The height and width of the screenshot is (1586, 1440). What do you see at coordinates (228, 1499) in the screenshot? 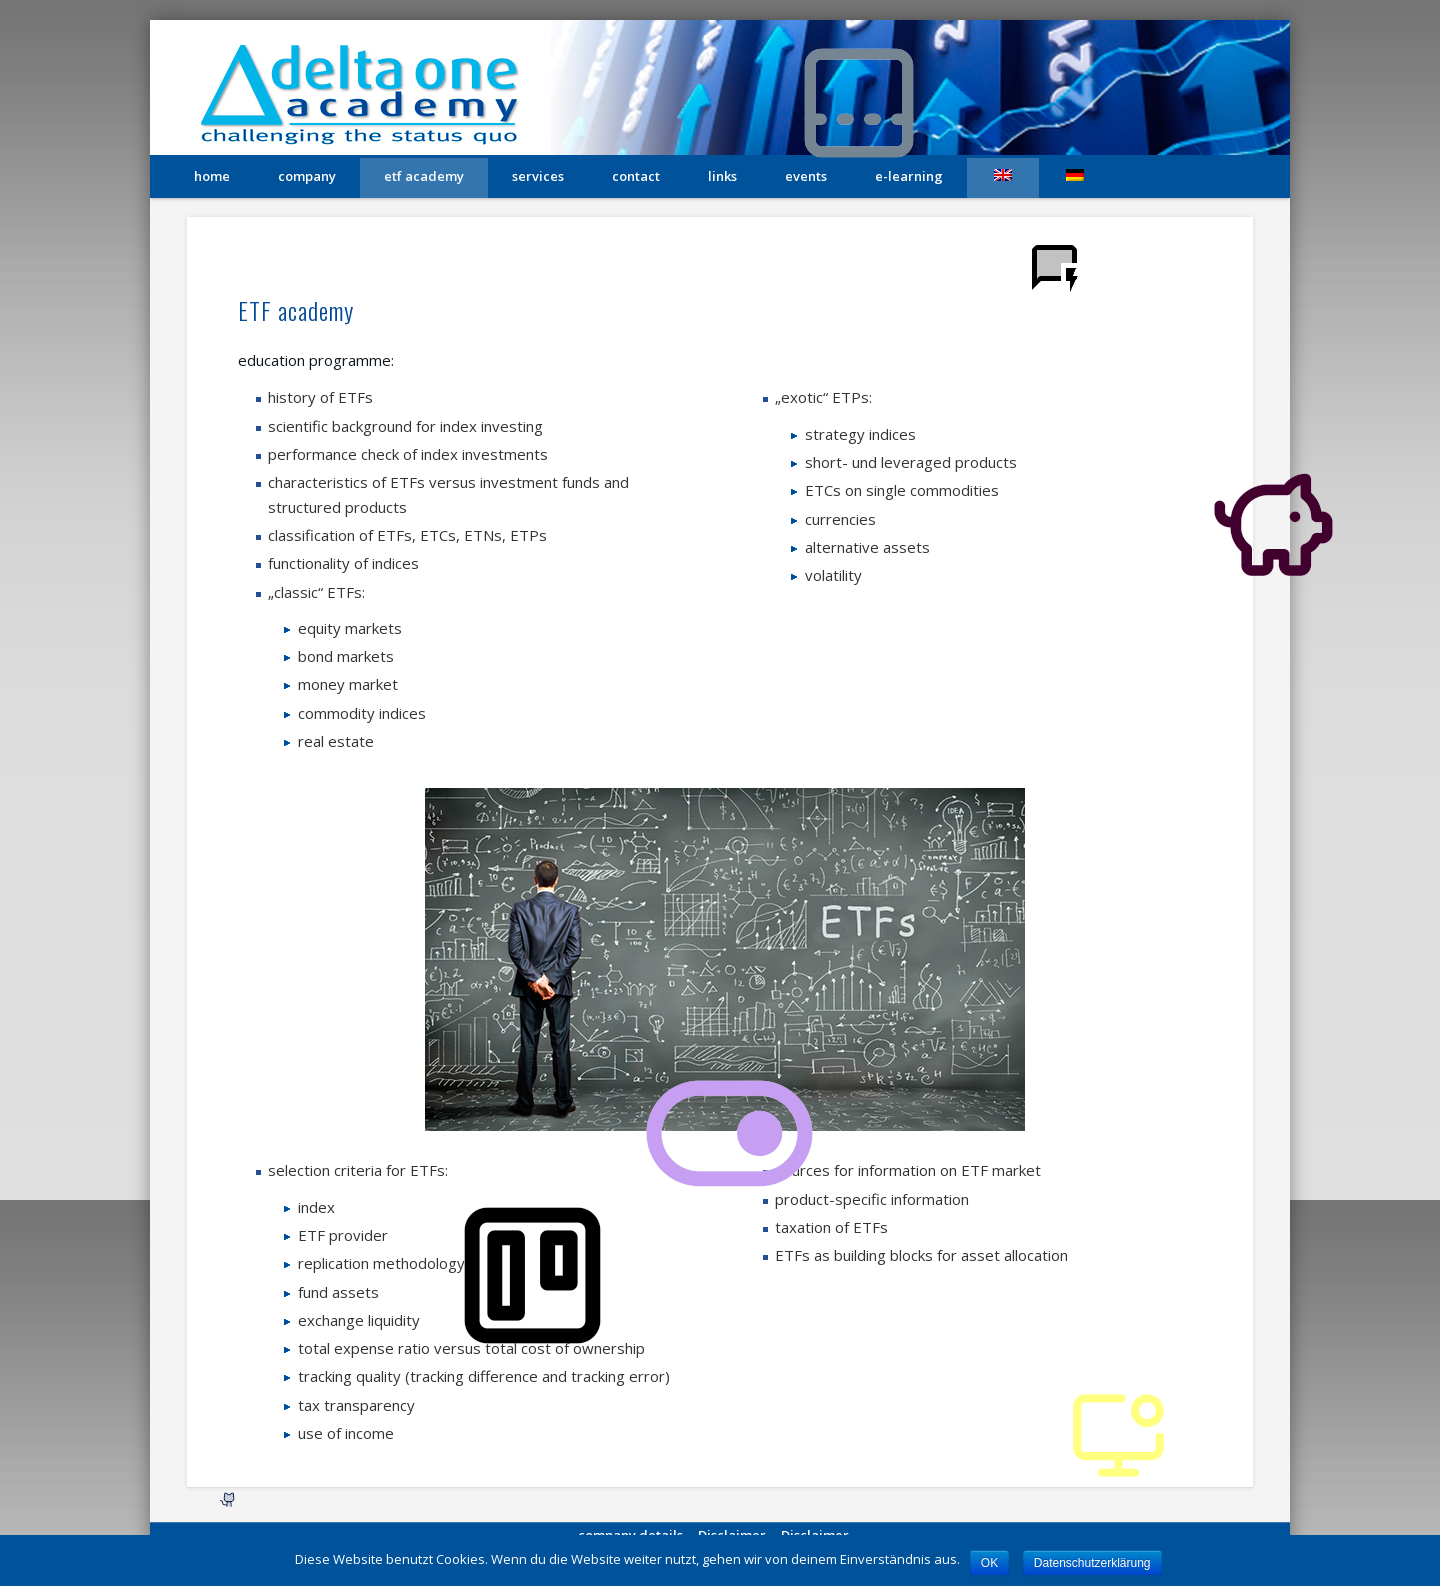
I see `link to github repository` at bounding box center [228, 1499].